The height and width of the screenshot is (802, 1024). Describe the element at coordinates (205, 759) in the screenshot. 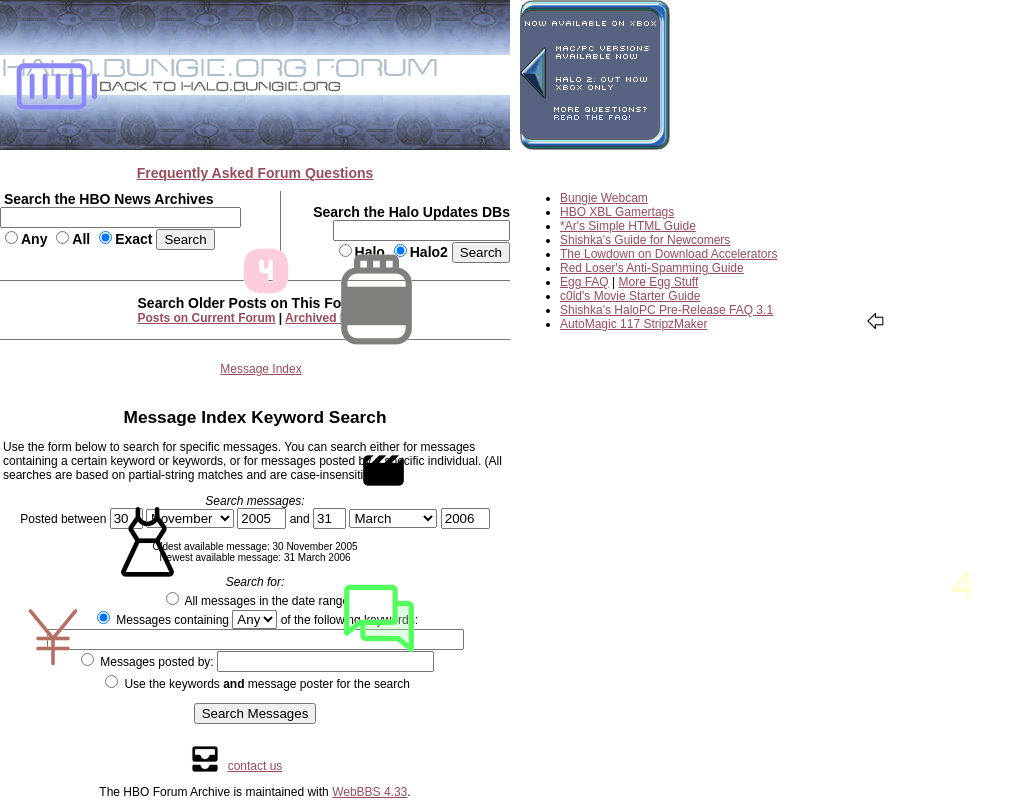

I see `view all inboxes` at that location.